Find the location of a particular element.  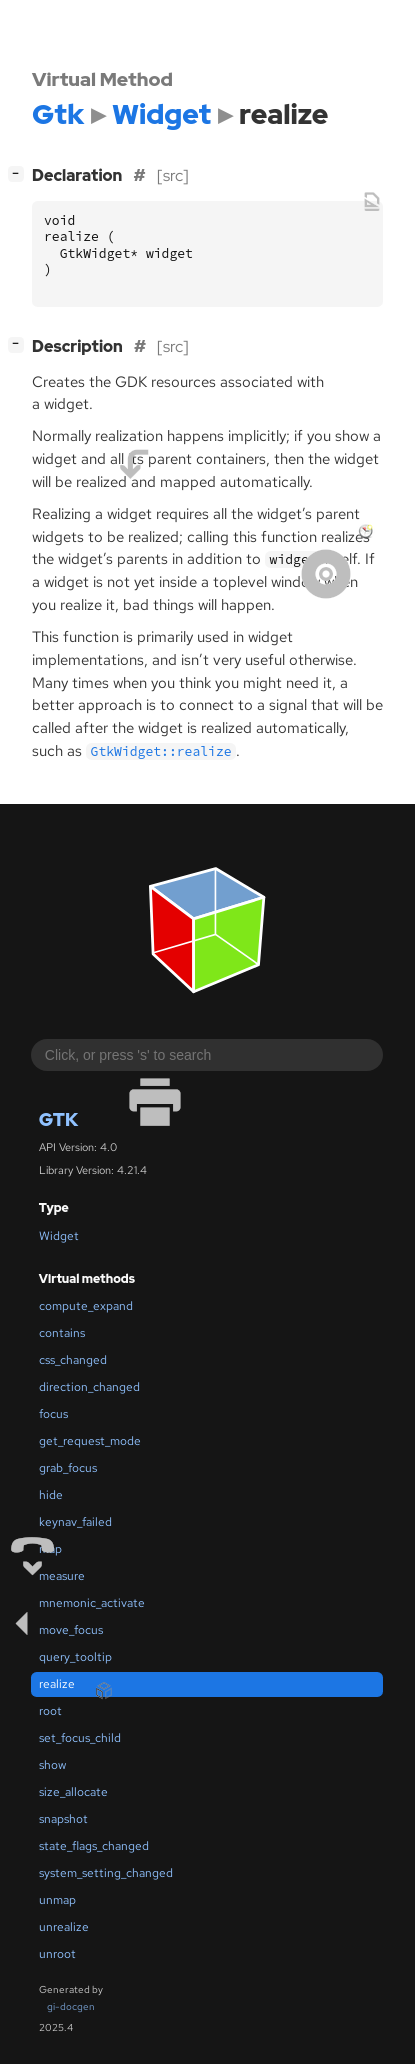

open gtk demo application is located at coordinates (104, 1691).